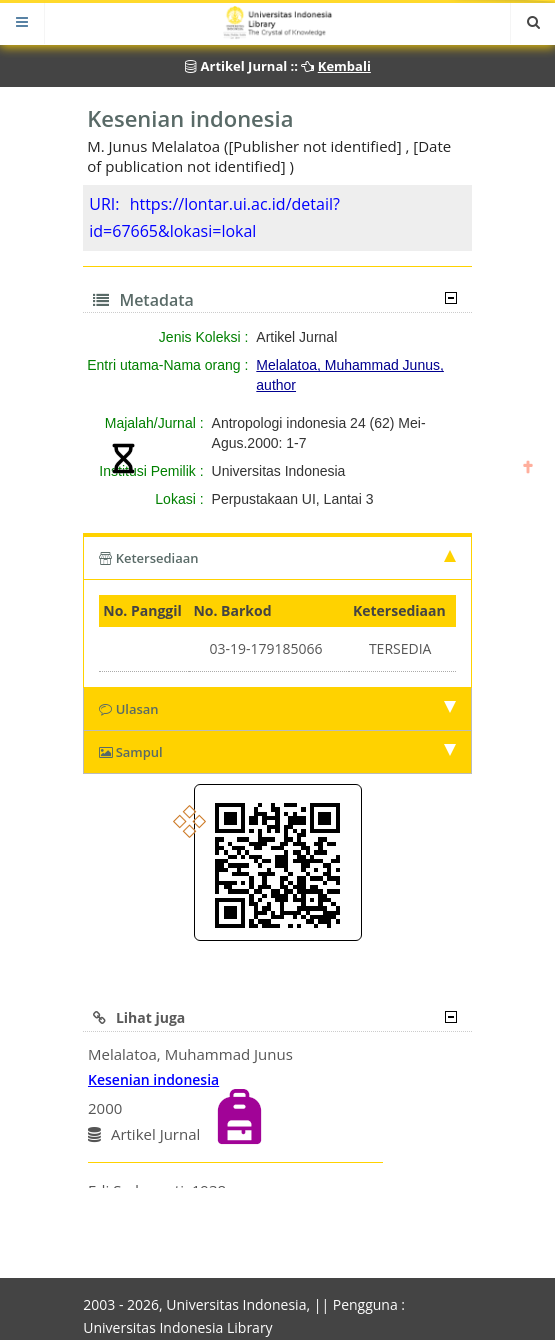 The height and width of the screenshot is (1340, 555). Describe the element at coordinates (528, 467) in the screenshot. I see `indicates a religious or faith-based feature` at that location.